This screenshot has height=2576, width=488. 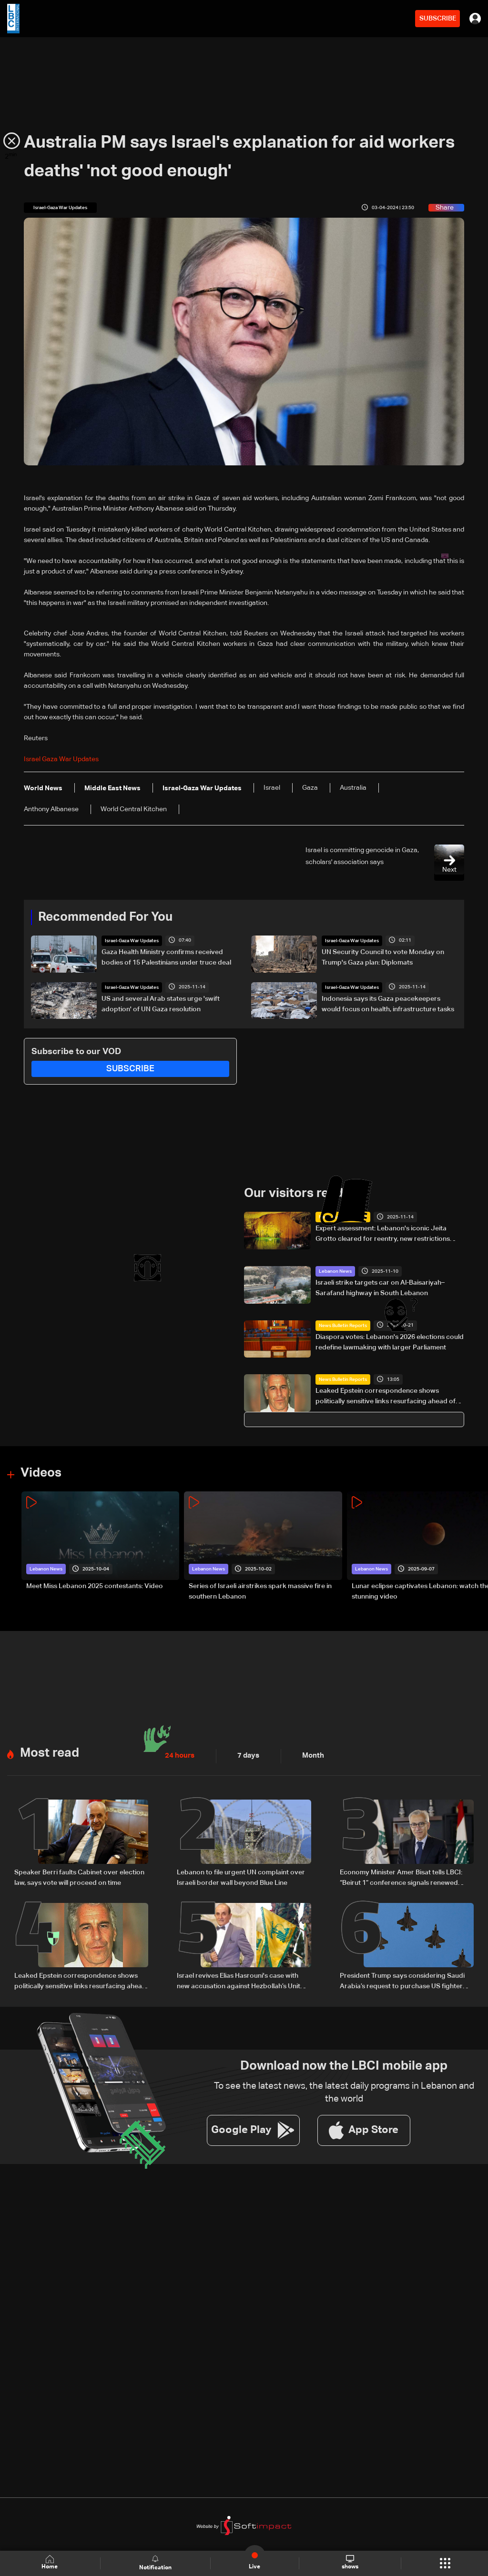 What do you see at coordinates (142, 2144) in the screenshot?
I see `view system memory or RAM usage` at bounding box center [142, 2144].